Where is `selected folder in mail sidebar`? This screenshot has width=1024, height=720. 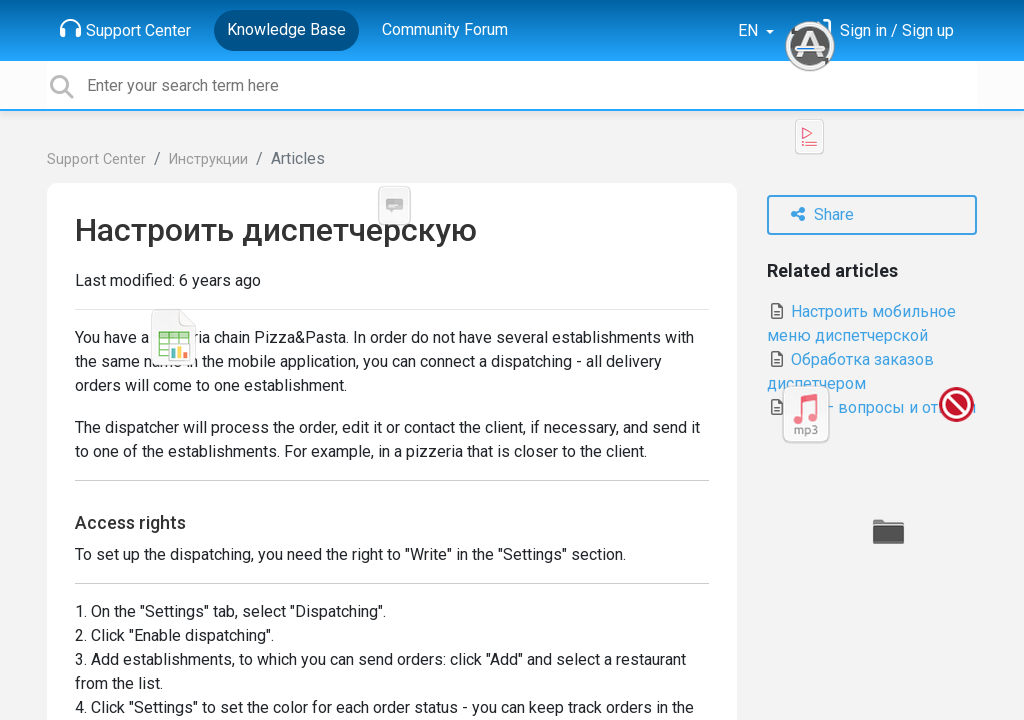
selected folder in mail sidebar is located at coordinates (888, 531).